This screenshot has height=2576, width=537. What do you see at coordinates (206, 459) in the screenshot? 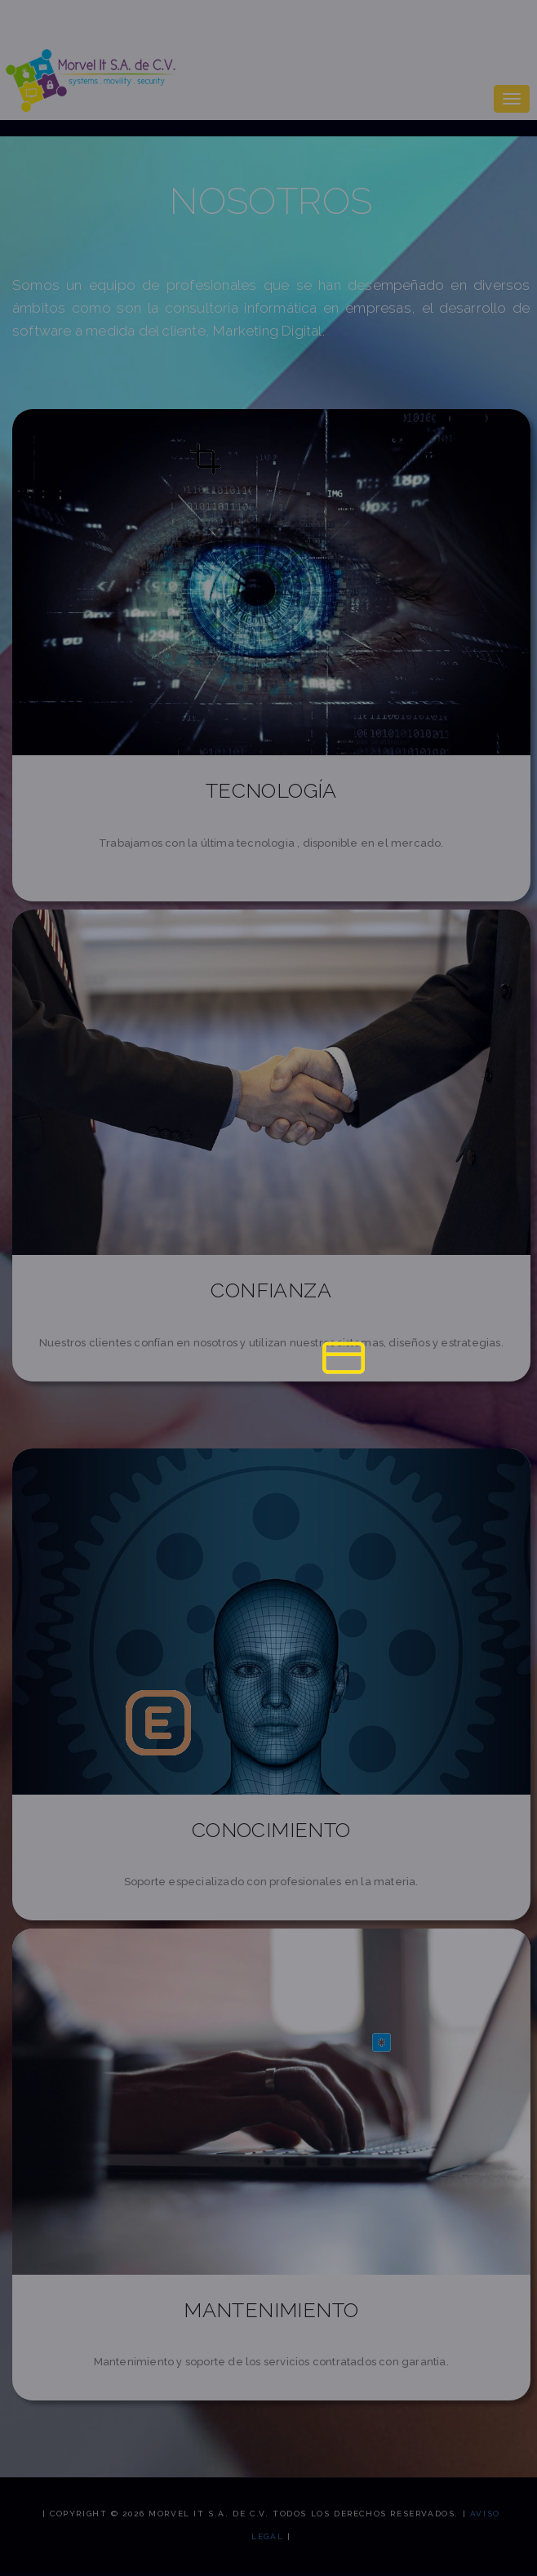
I see `crop or resize an image` at bounding box center [206, 459].